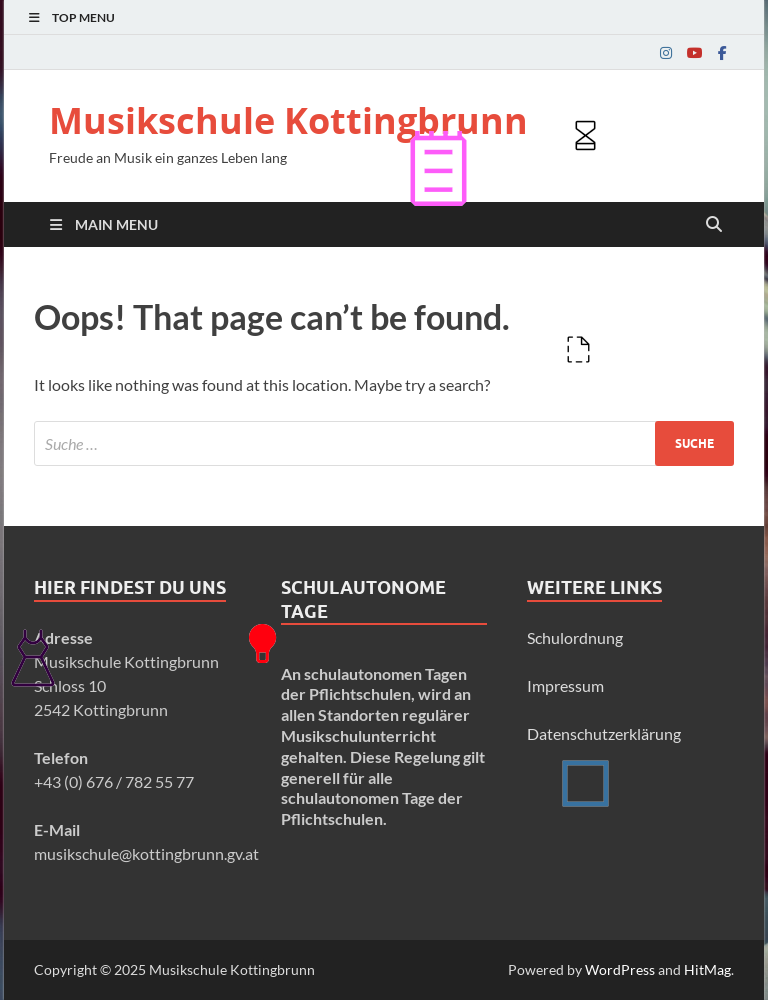  What do you see at coordinates (578, 349) in the screenshot?
I see `a placeholder for a file not yet uploaded` at bounding box center [578, 349].